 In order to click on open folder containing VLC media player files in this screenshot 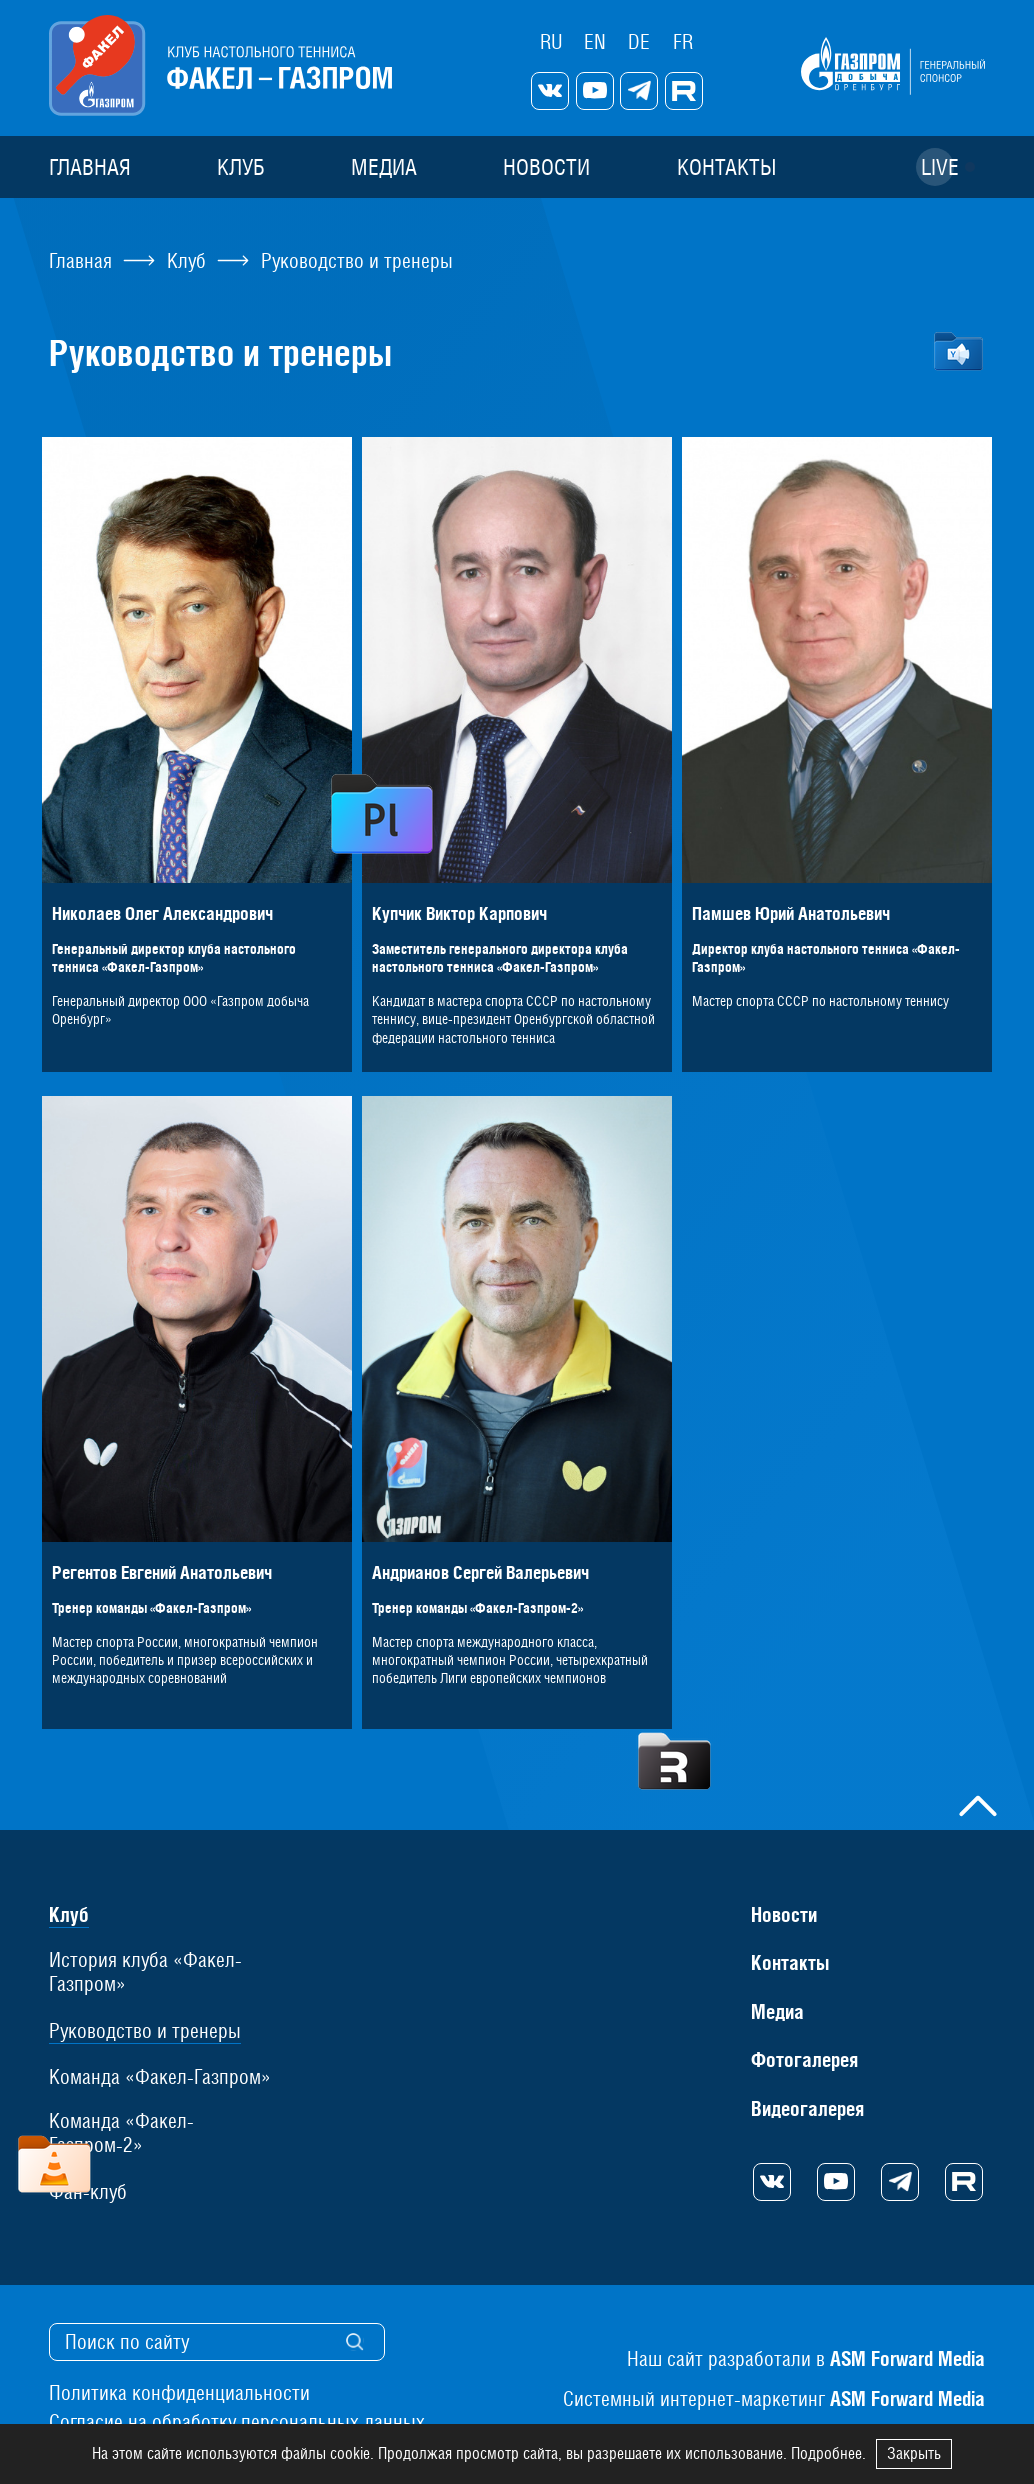, I will do `click(54, 2166)`.